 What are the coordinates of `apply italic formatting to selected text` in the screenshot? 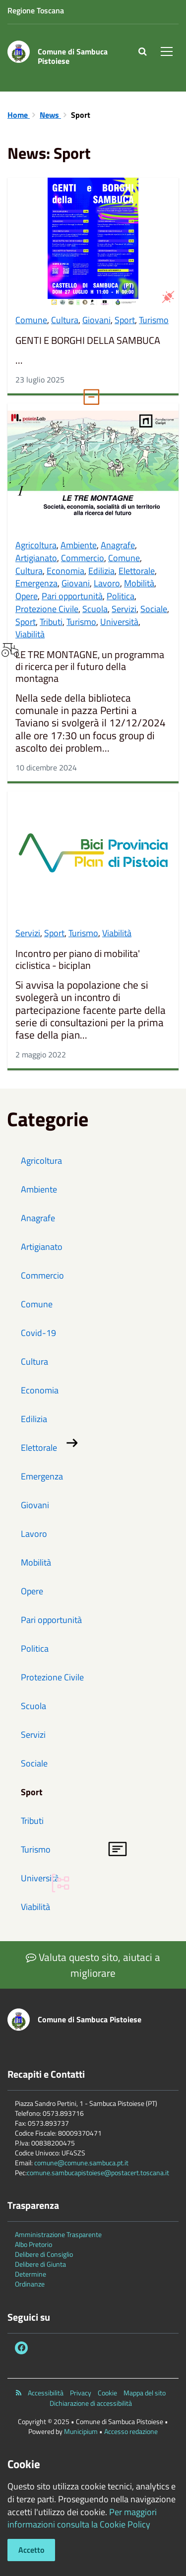 It's located at (21, 491).